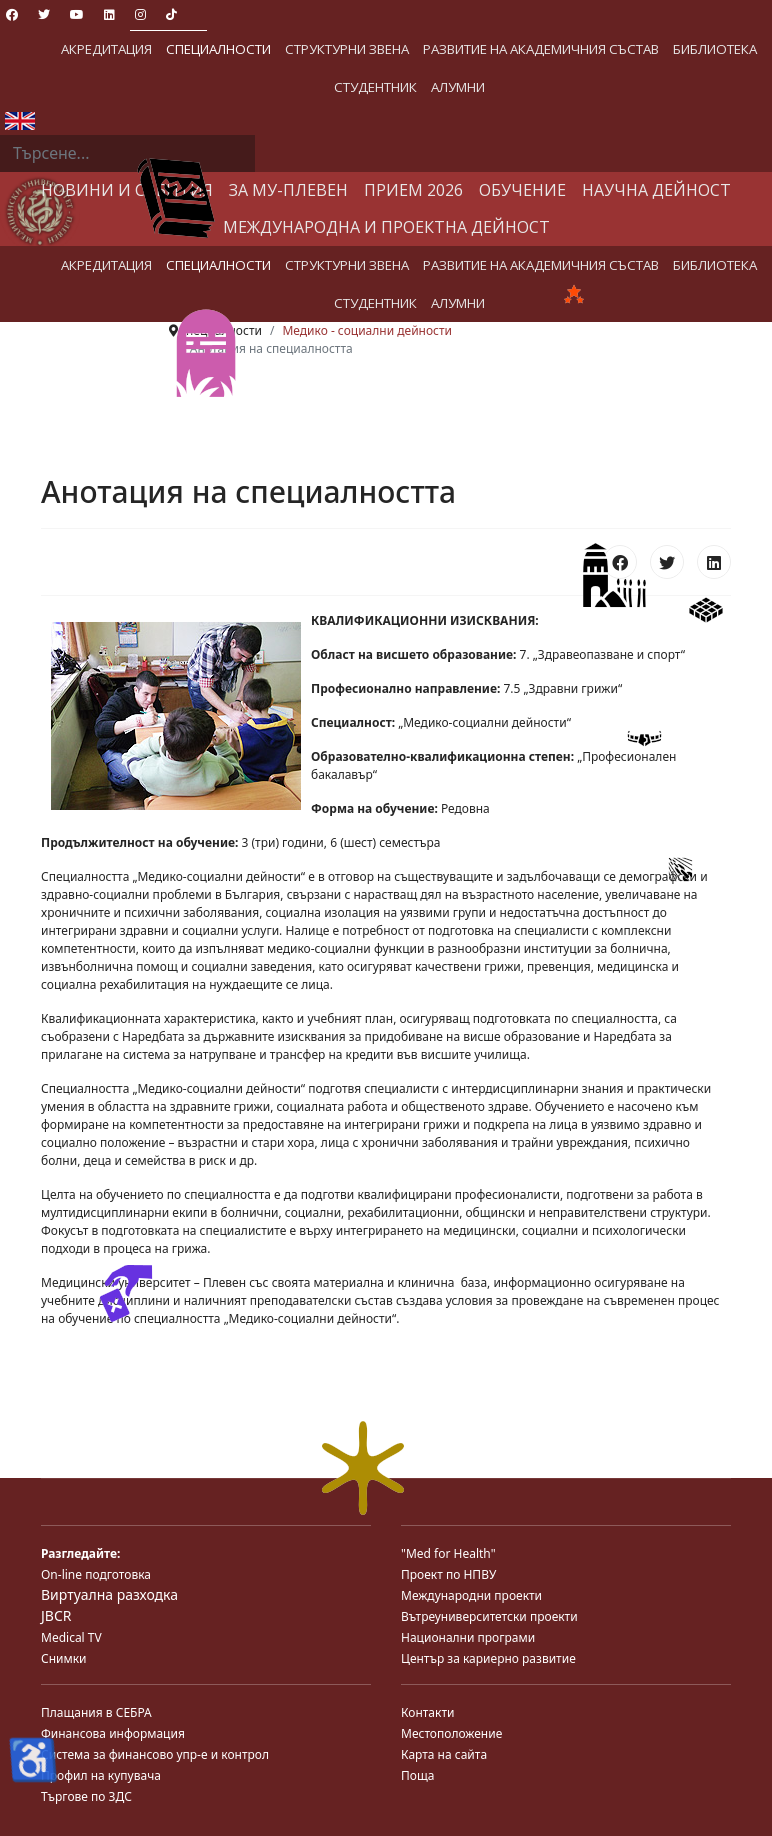 This screenshot has height=1836, width=772. I want to click on select or place a platform tile, so click(706, 610).